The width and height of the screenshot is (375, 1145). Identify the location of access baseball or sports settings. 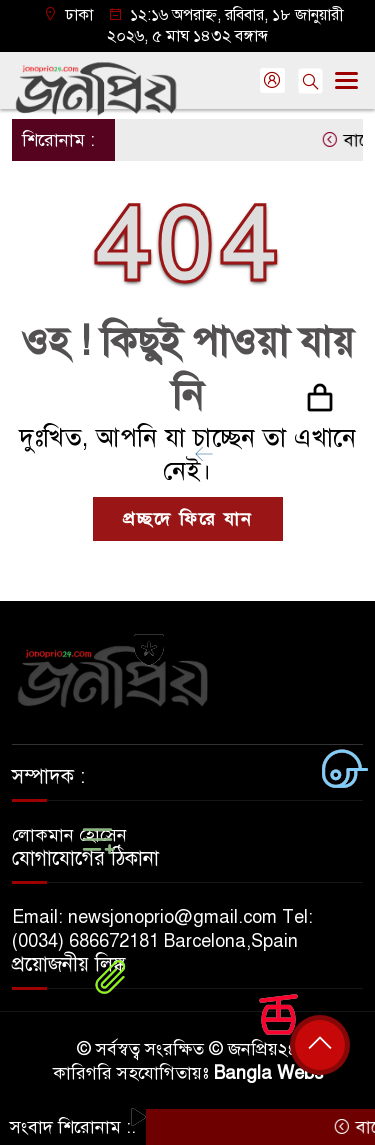
(343, 769).